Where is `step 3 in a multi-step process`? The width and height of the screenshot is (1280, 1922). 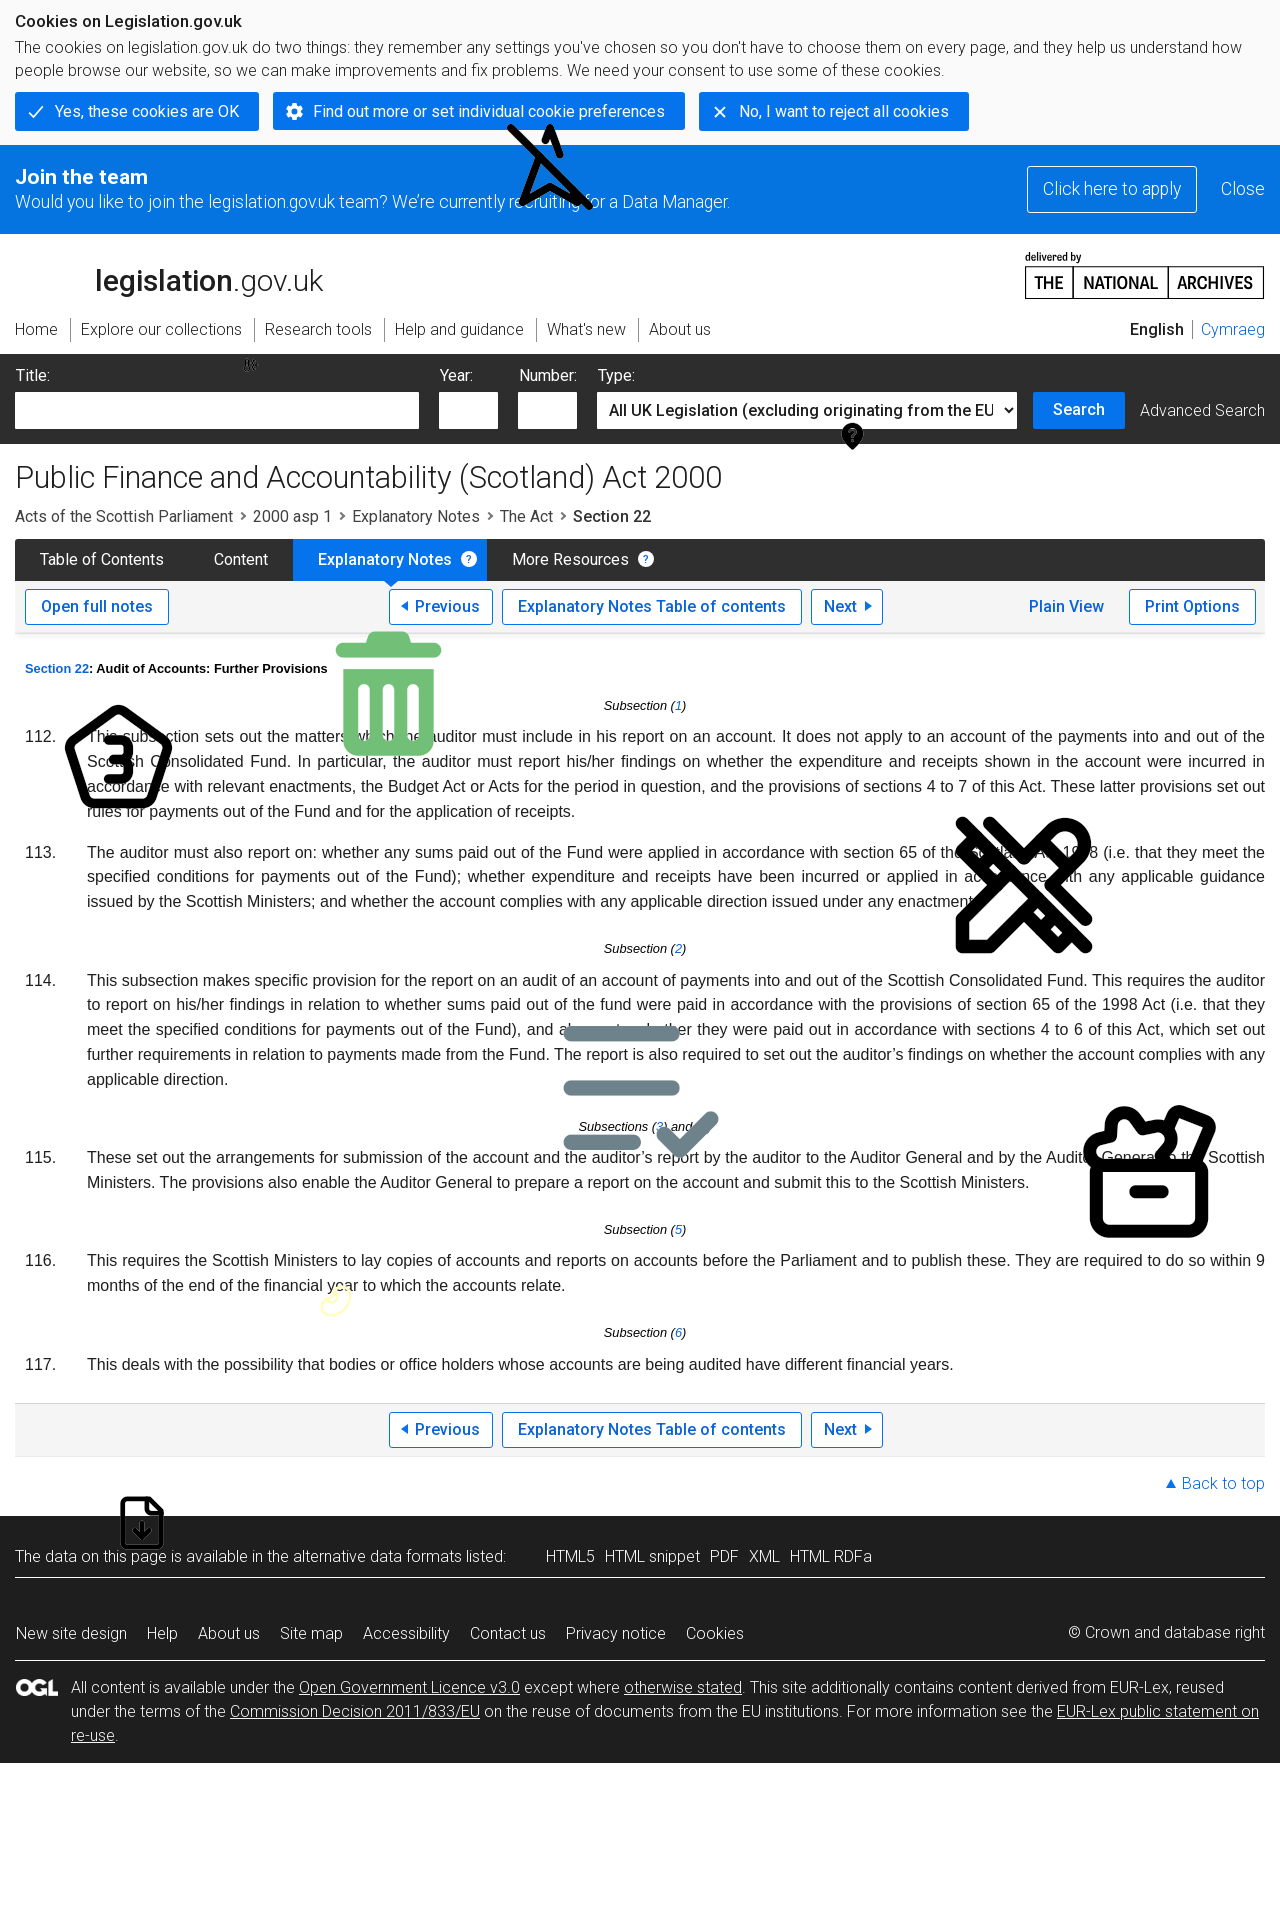
step 3 in a multi-step process is located at coordinates (118, 759).